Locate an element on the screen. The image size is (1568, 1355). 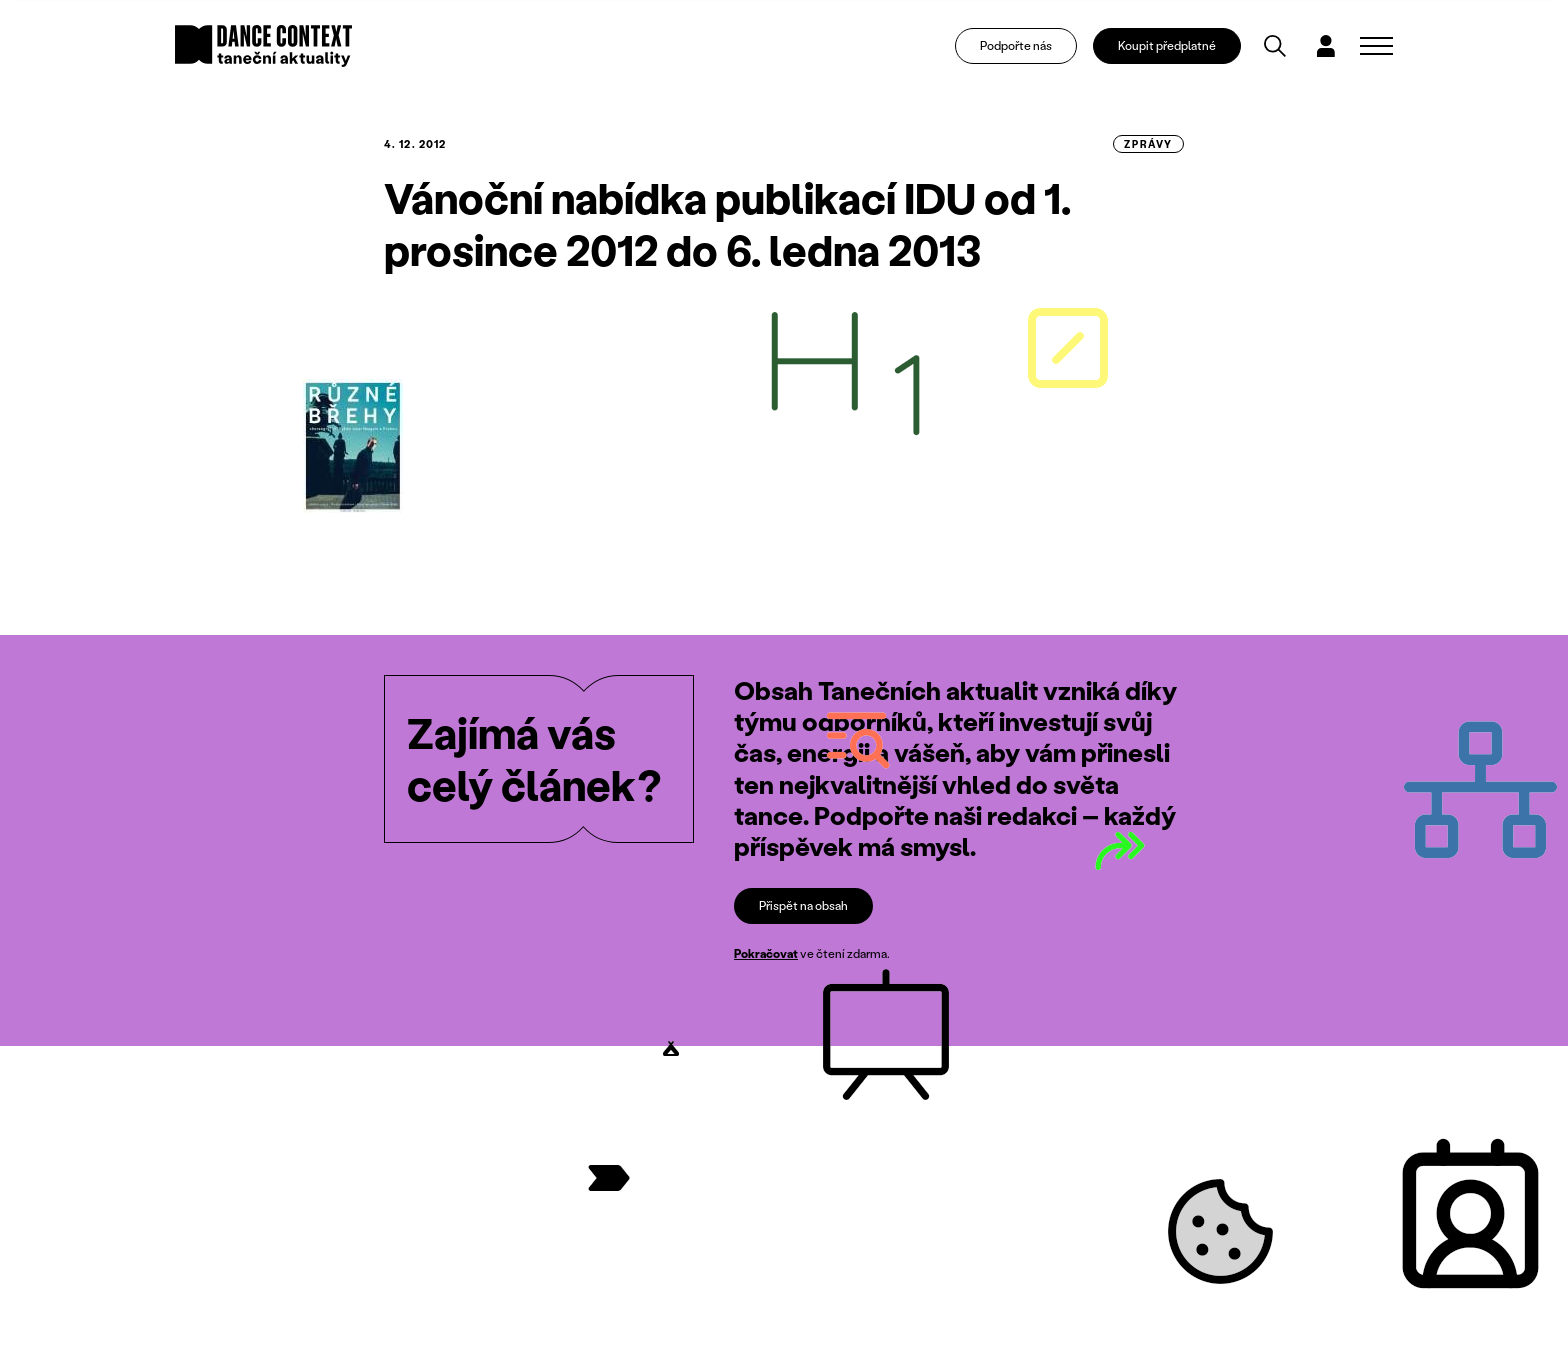
start or view a presentation is located at coordinates (886, 1037).